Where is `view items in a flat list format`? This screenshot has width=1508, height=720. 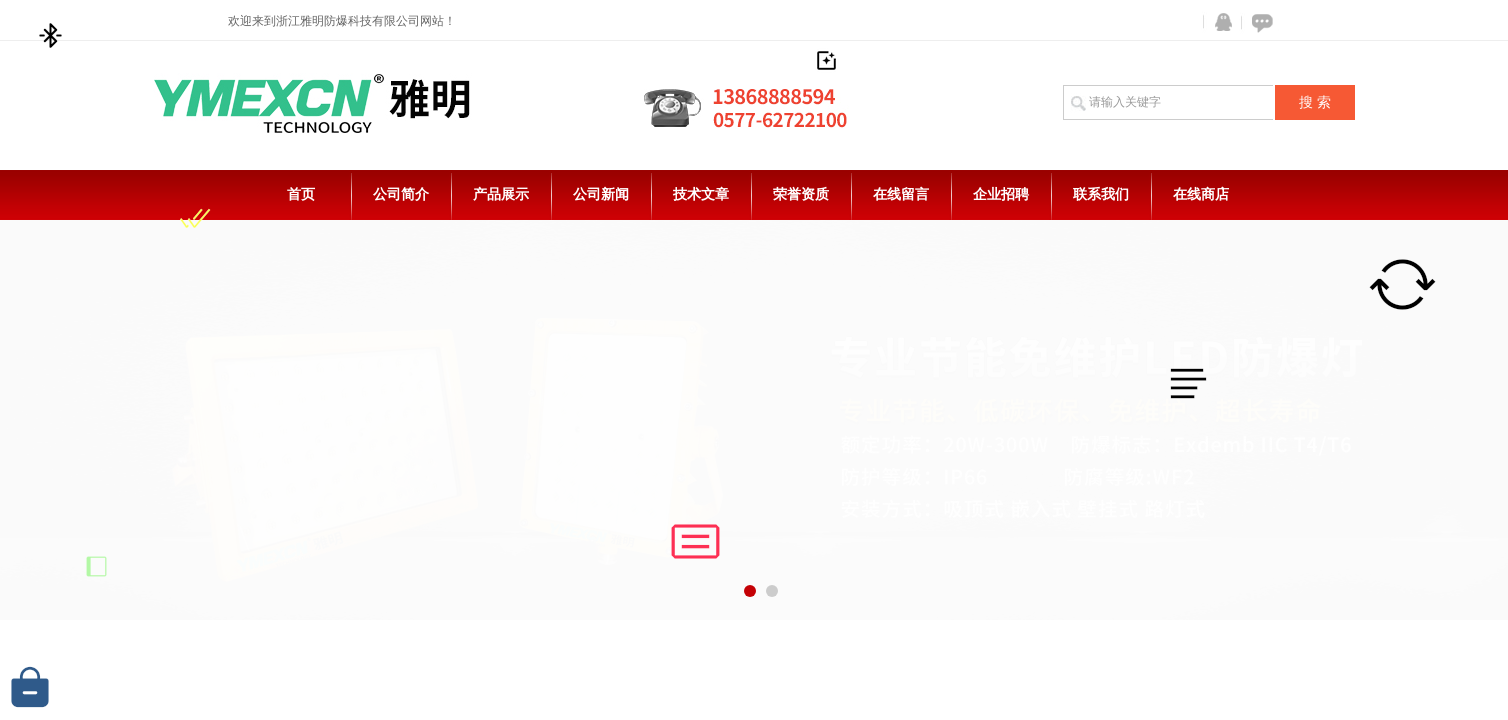 view items in a flat list format is located at coordinates (1188, 383).